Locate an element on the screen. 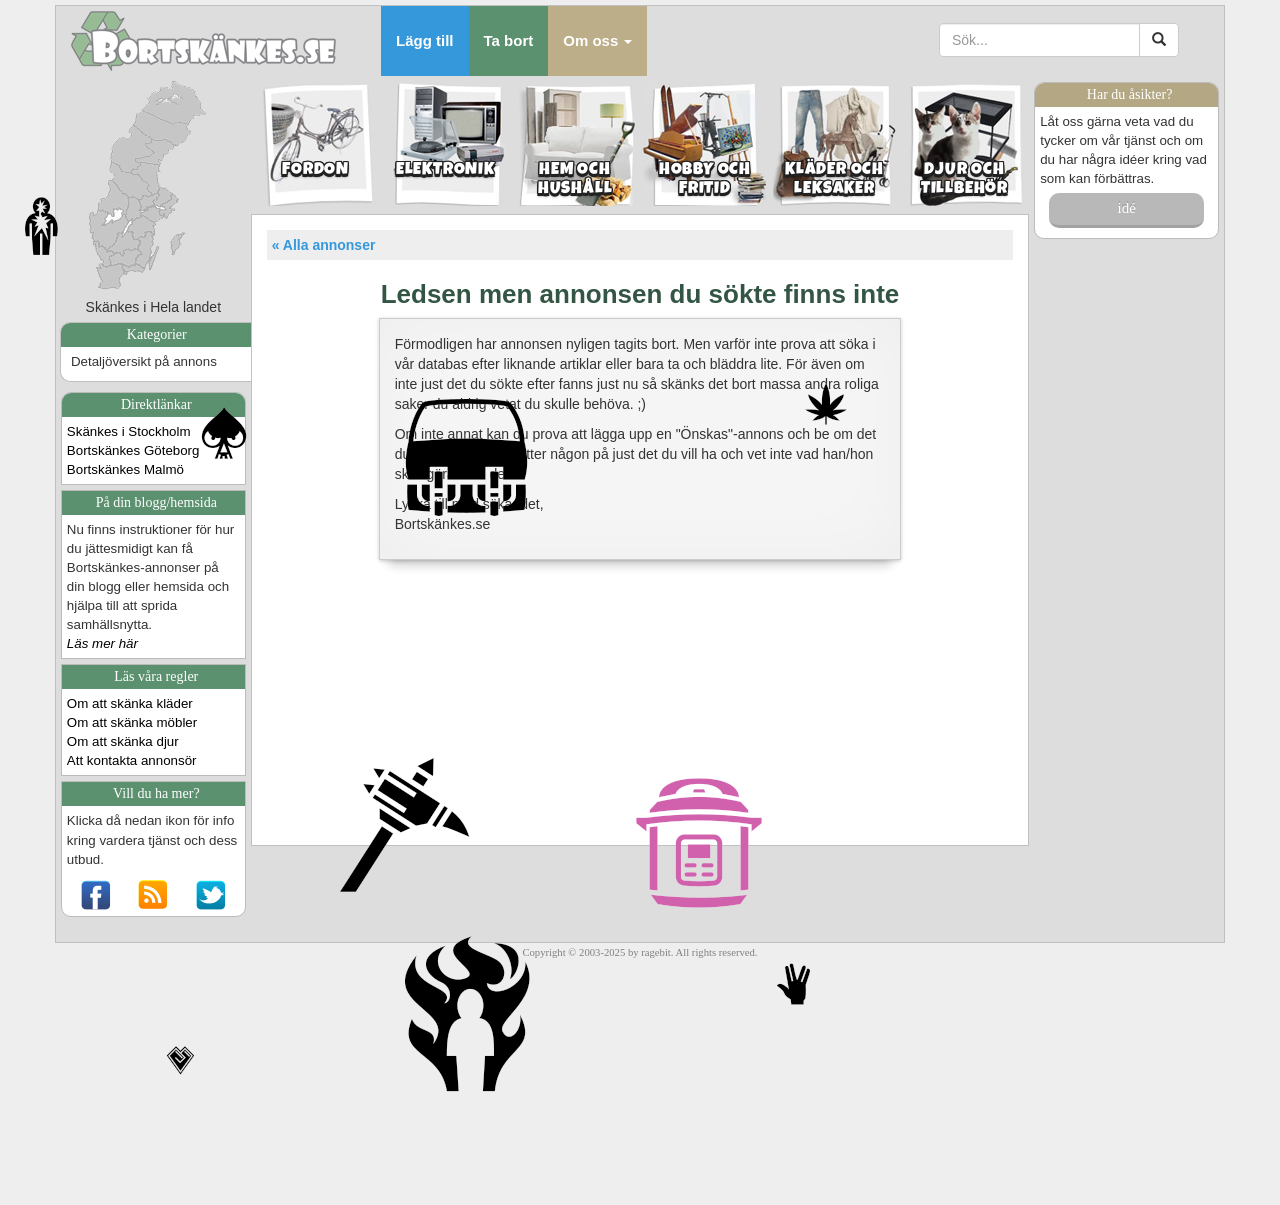 The height and width of the screenshot is (1205, 1280). indicates internal damage or injury status is located at coordinates (41, 226).